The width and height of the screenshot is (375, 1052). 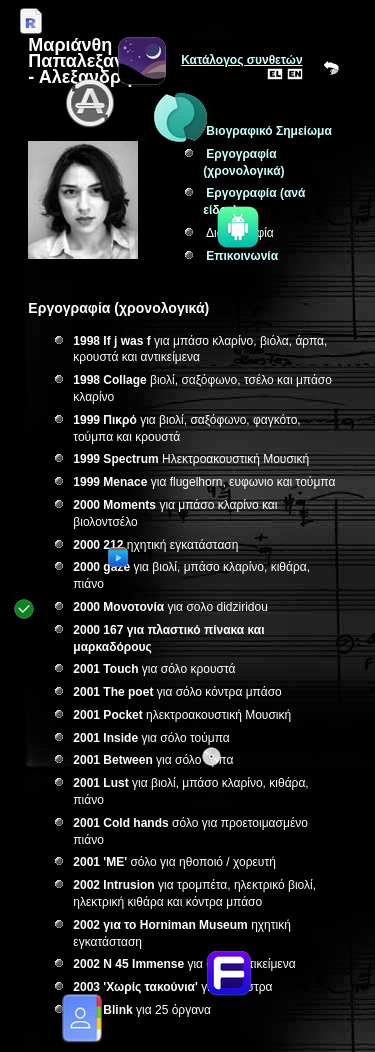 What do you see at coordinates (90, 103) in the screenshot?
I see `check for available system updates` at bounding box center [90, 103].